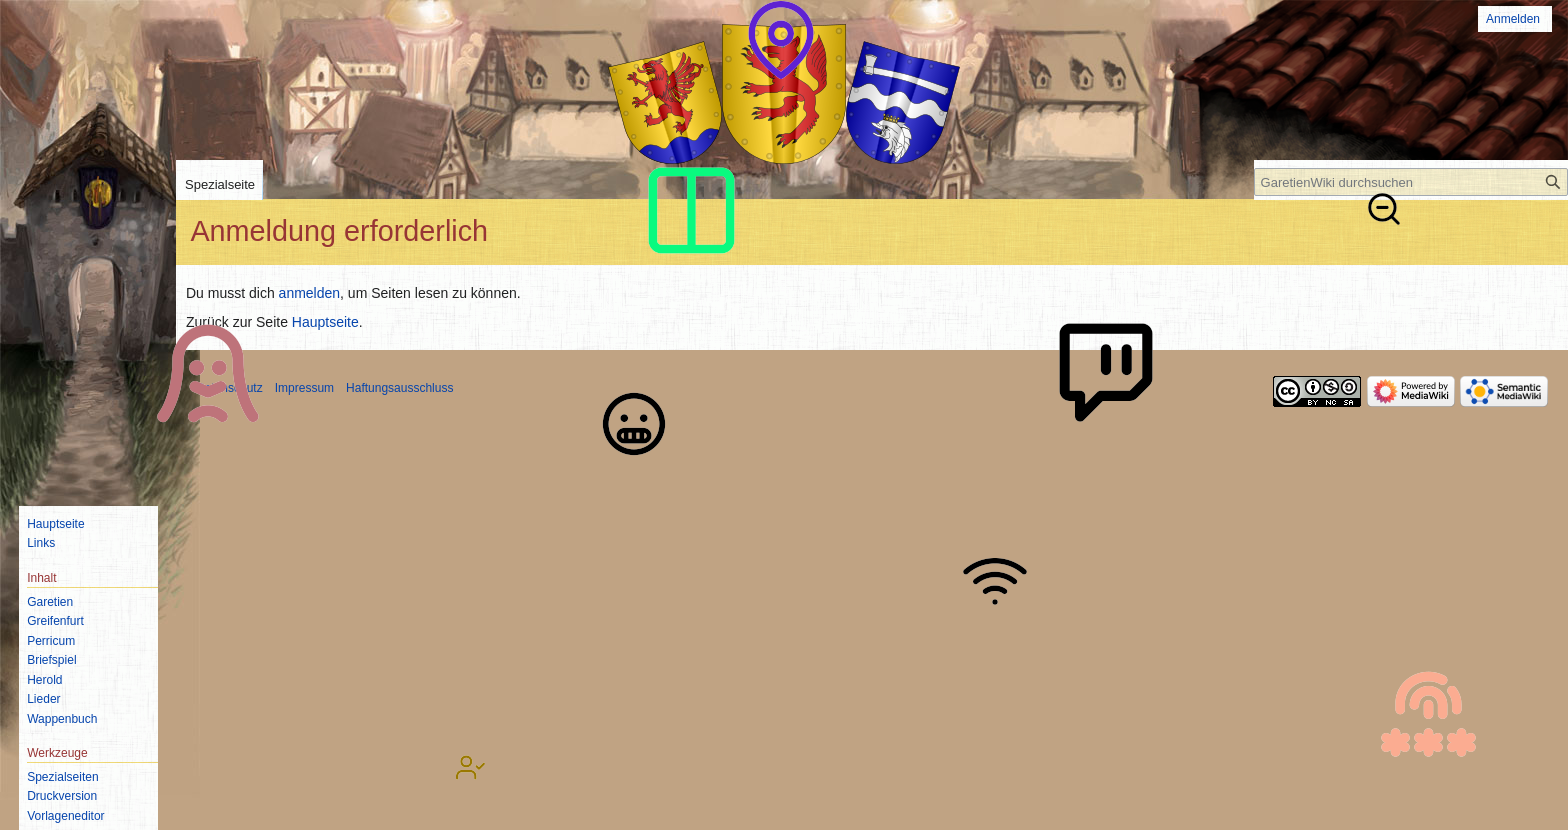  Describe the element at coordinates (995, 580) in the screenshot. I see `view wireless network connection status` at that location.